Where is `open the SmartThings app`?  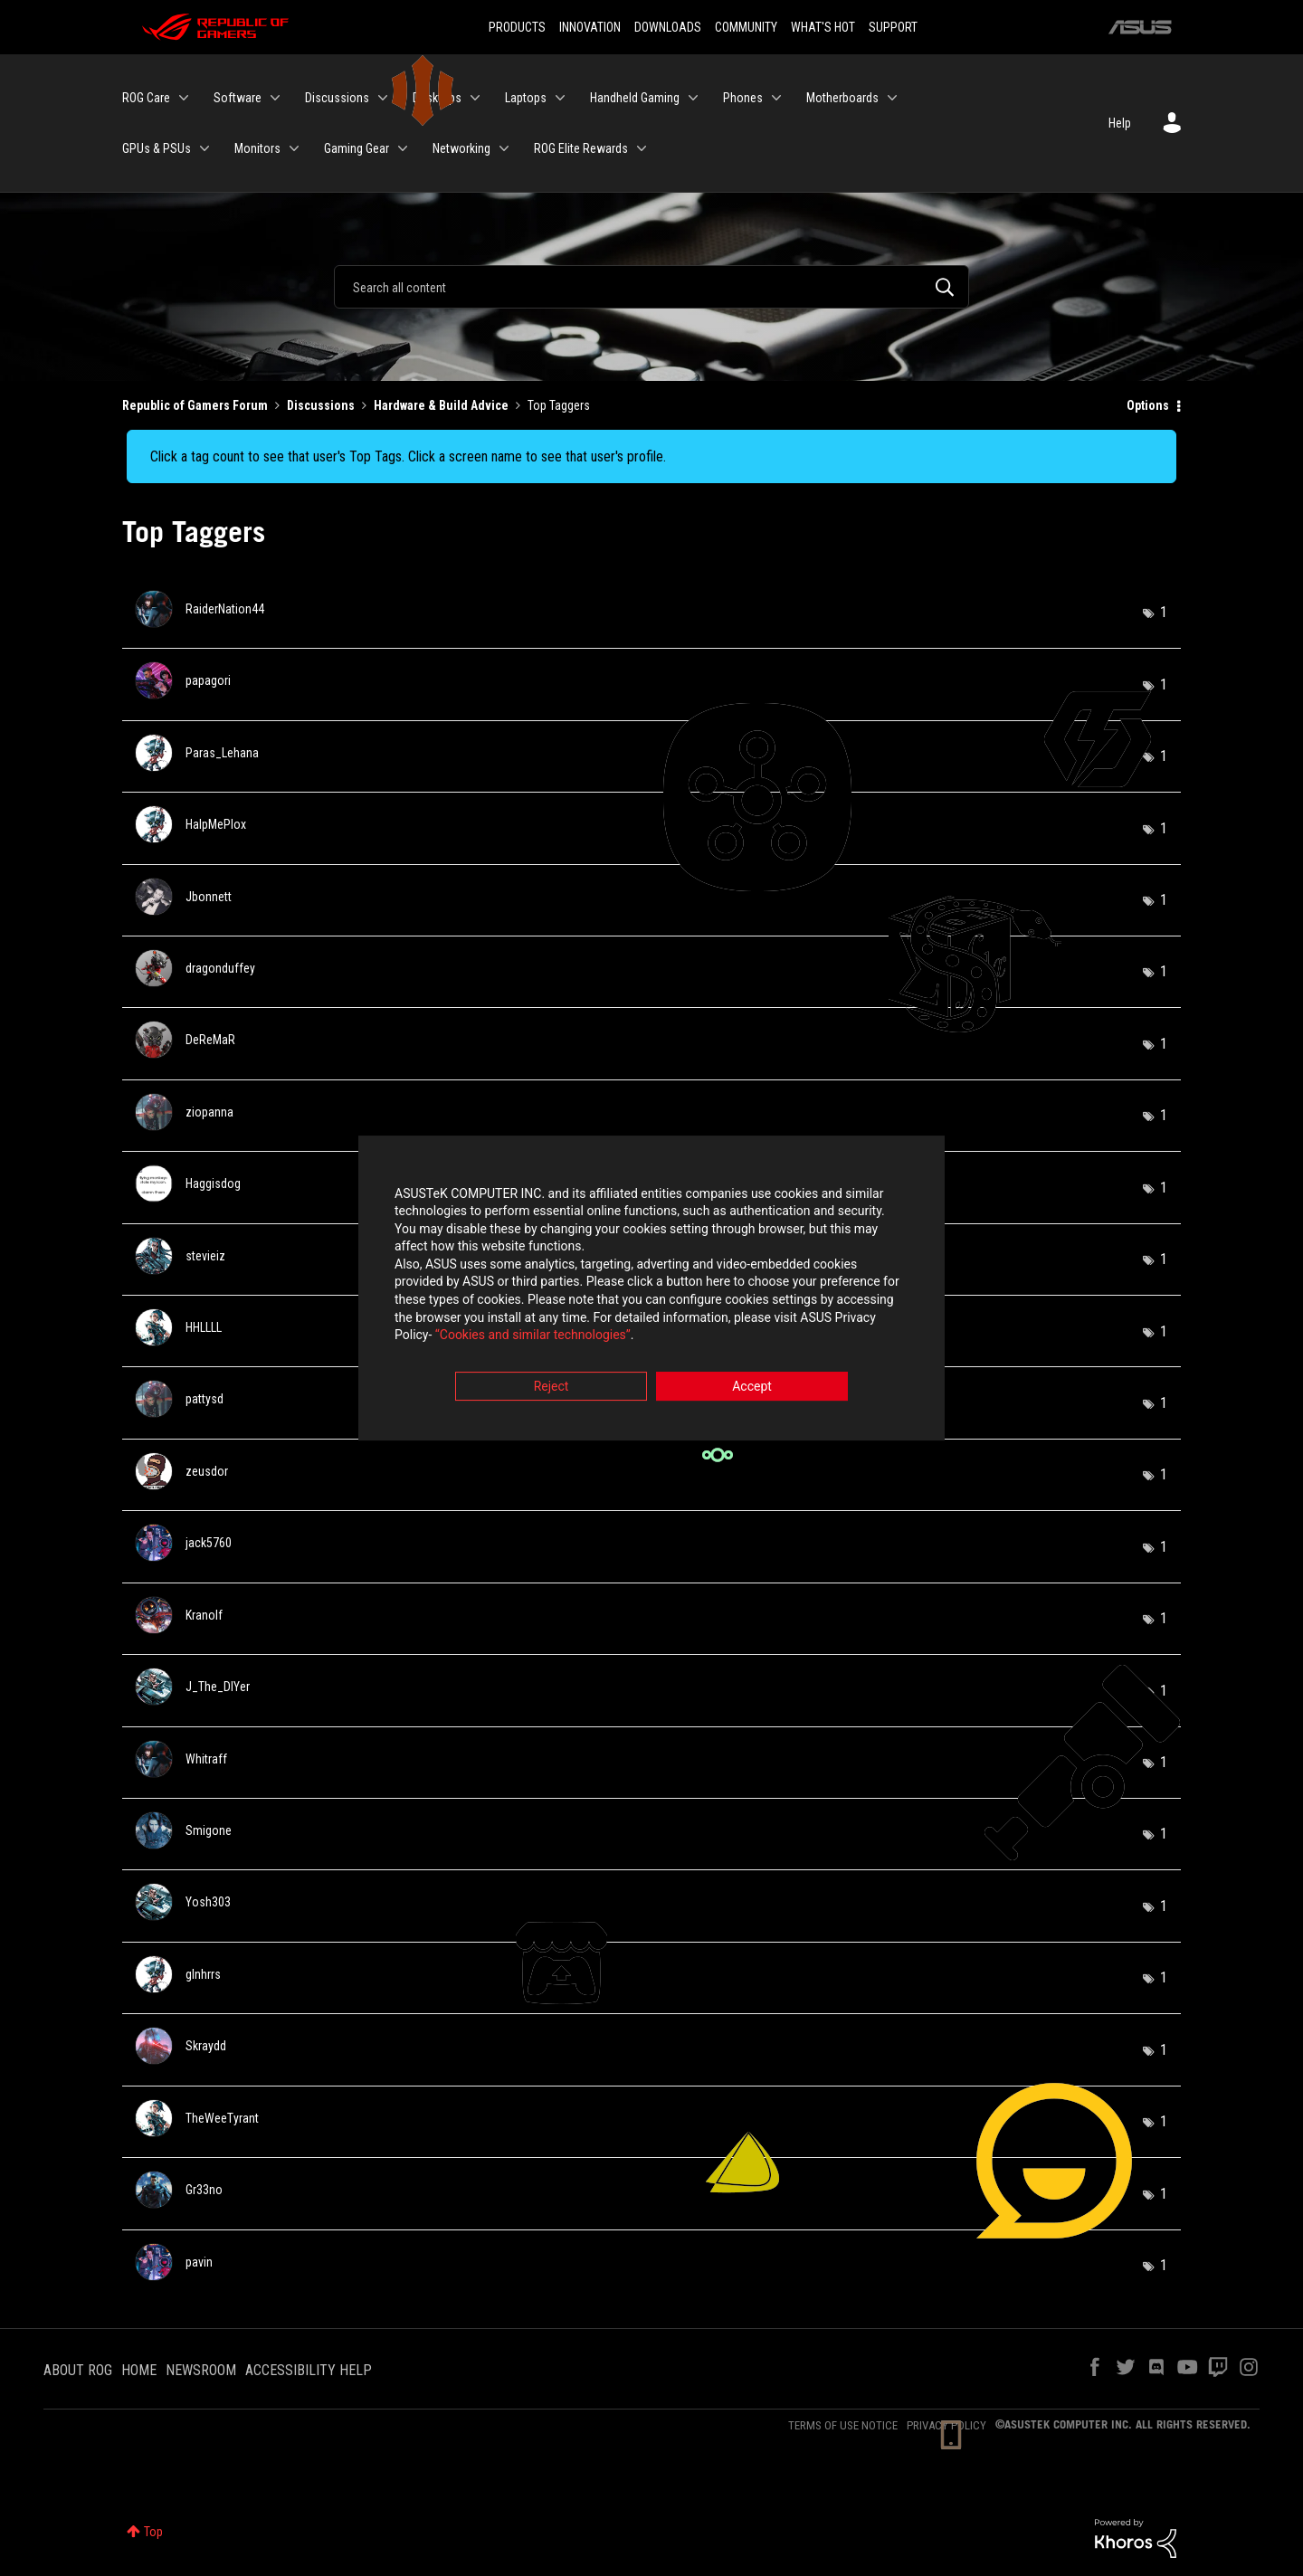
open the SmartThings app is located at coordinates (757, 797).